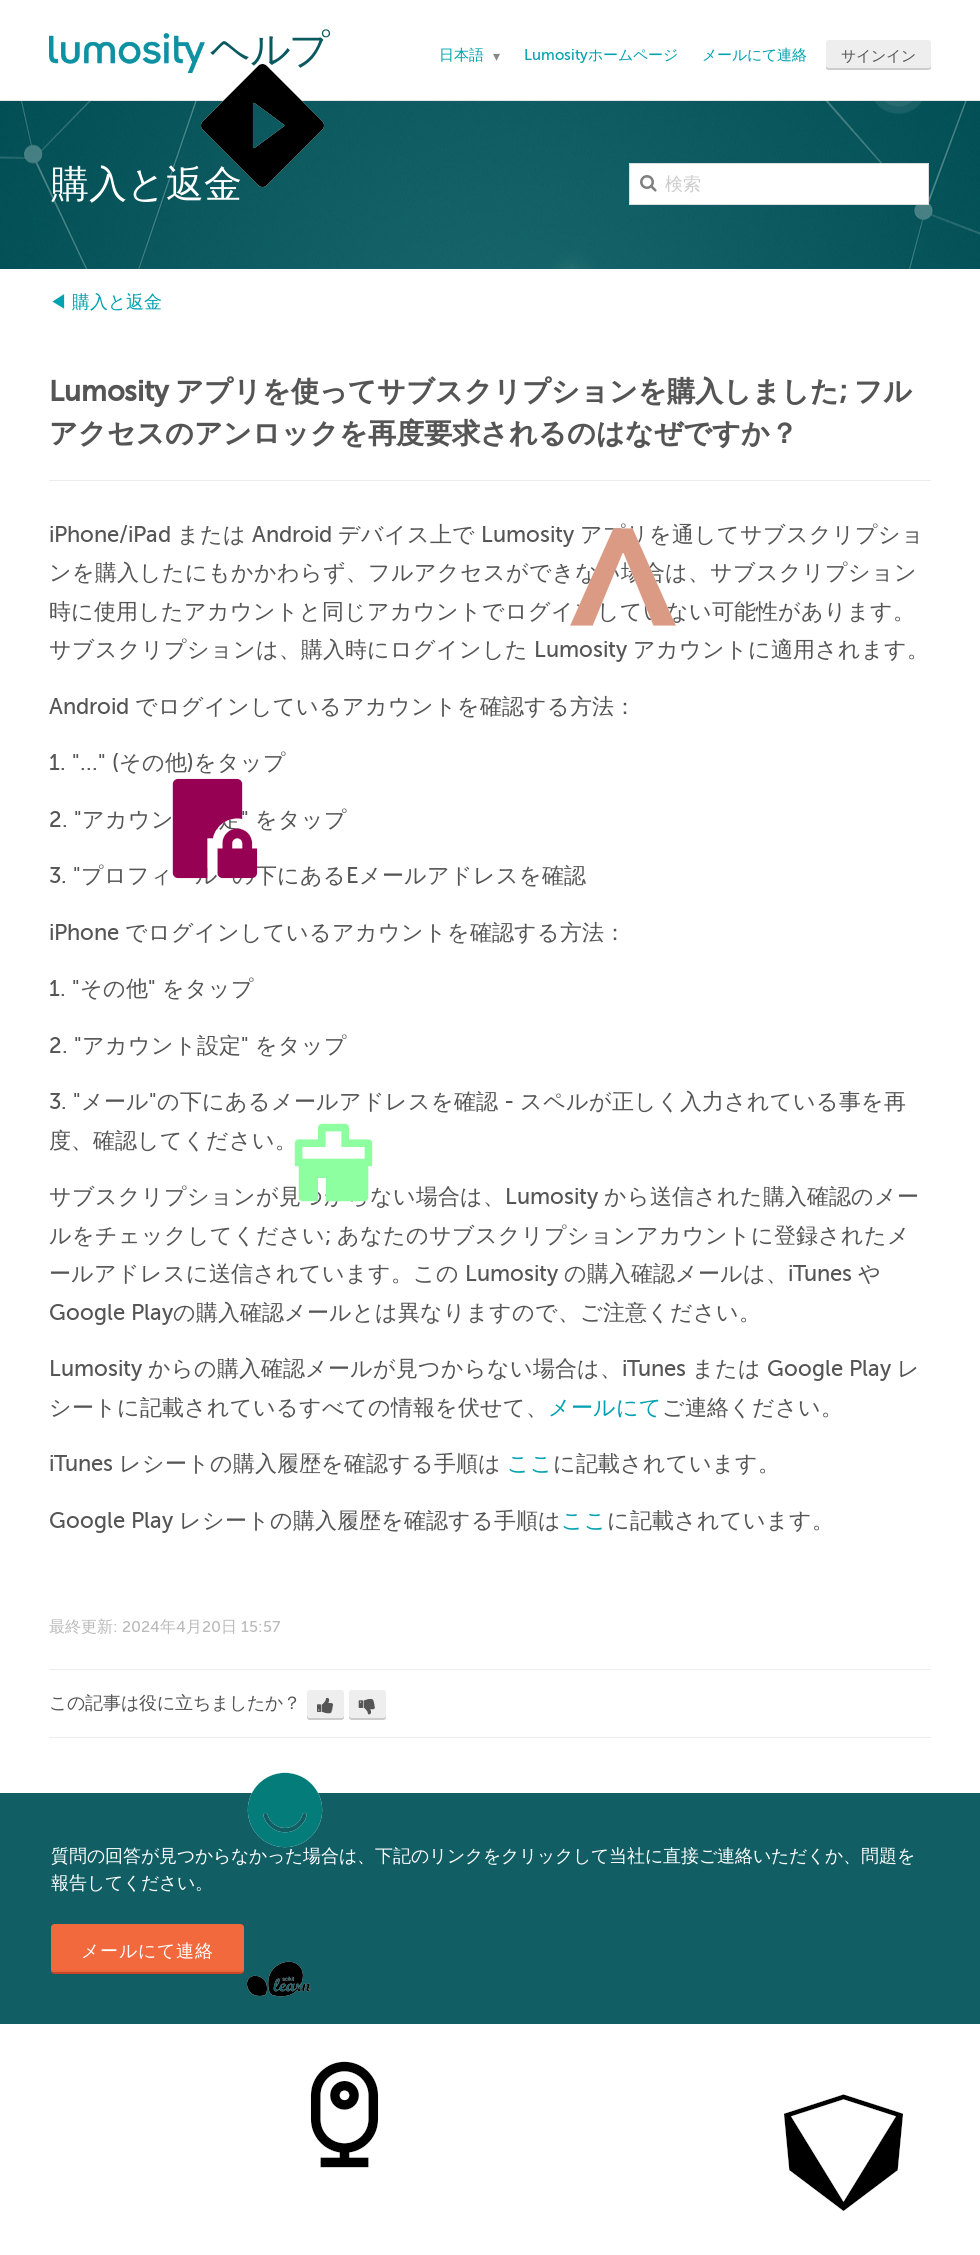 This screenshot has width=980, height=2255. Describe the element at coordinates (333, 1162) in the screenshot. I see `access brush or painting tools` at that location.